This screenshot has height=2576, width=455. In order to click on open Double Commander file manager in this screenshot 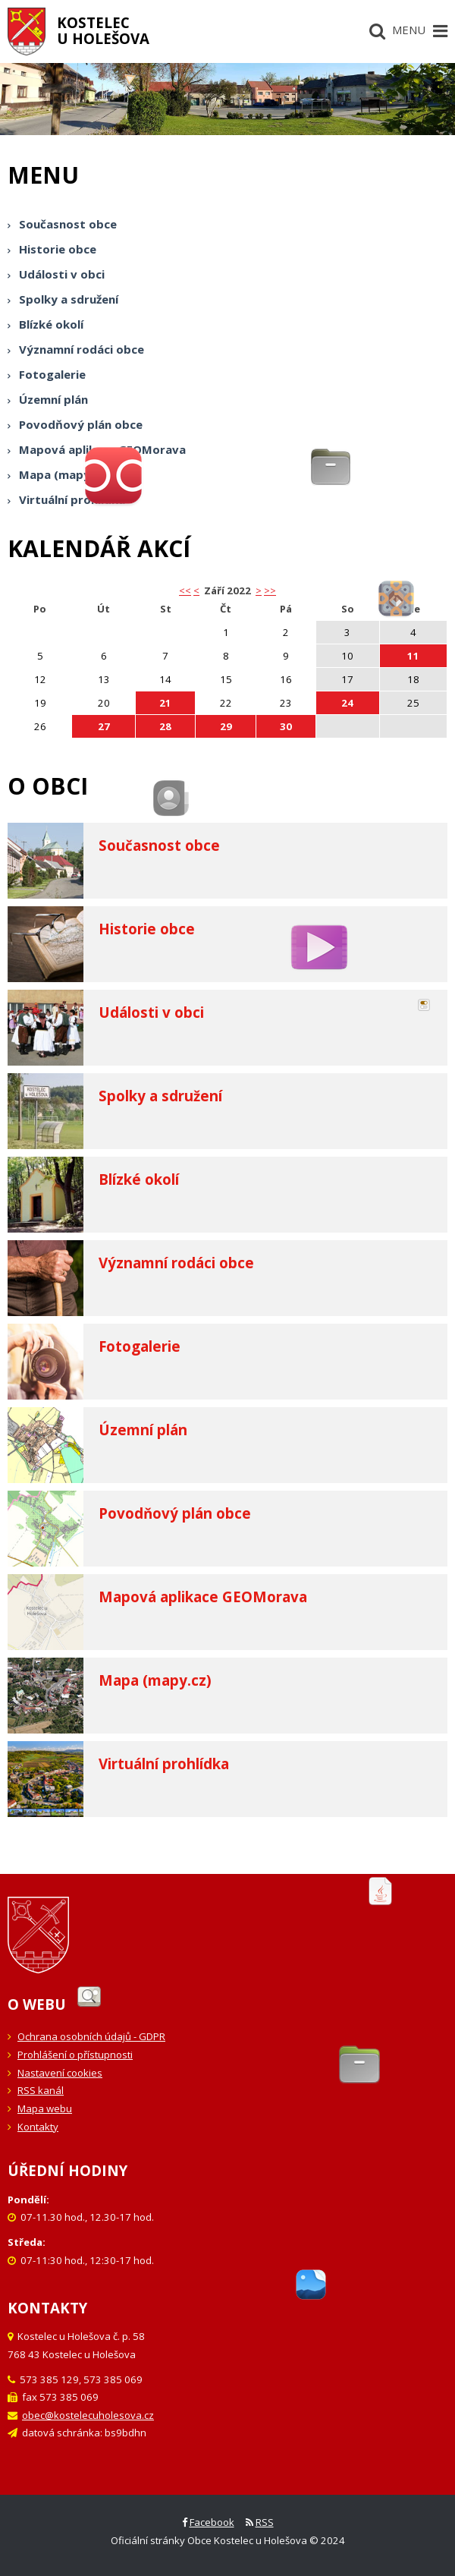, I will do `click(113, 475)`.